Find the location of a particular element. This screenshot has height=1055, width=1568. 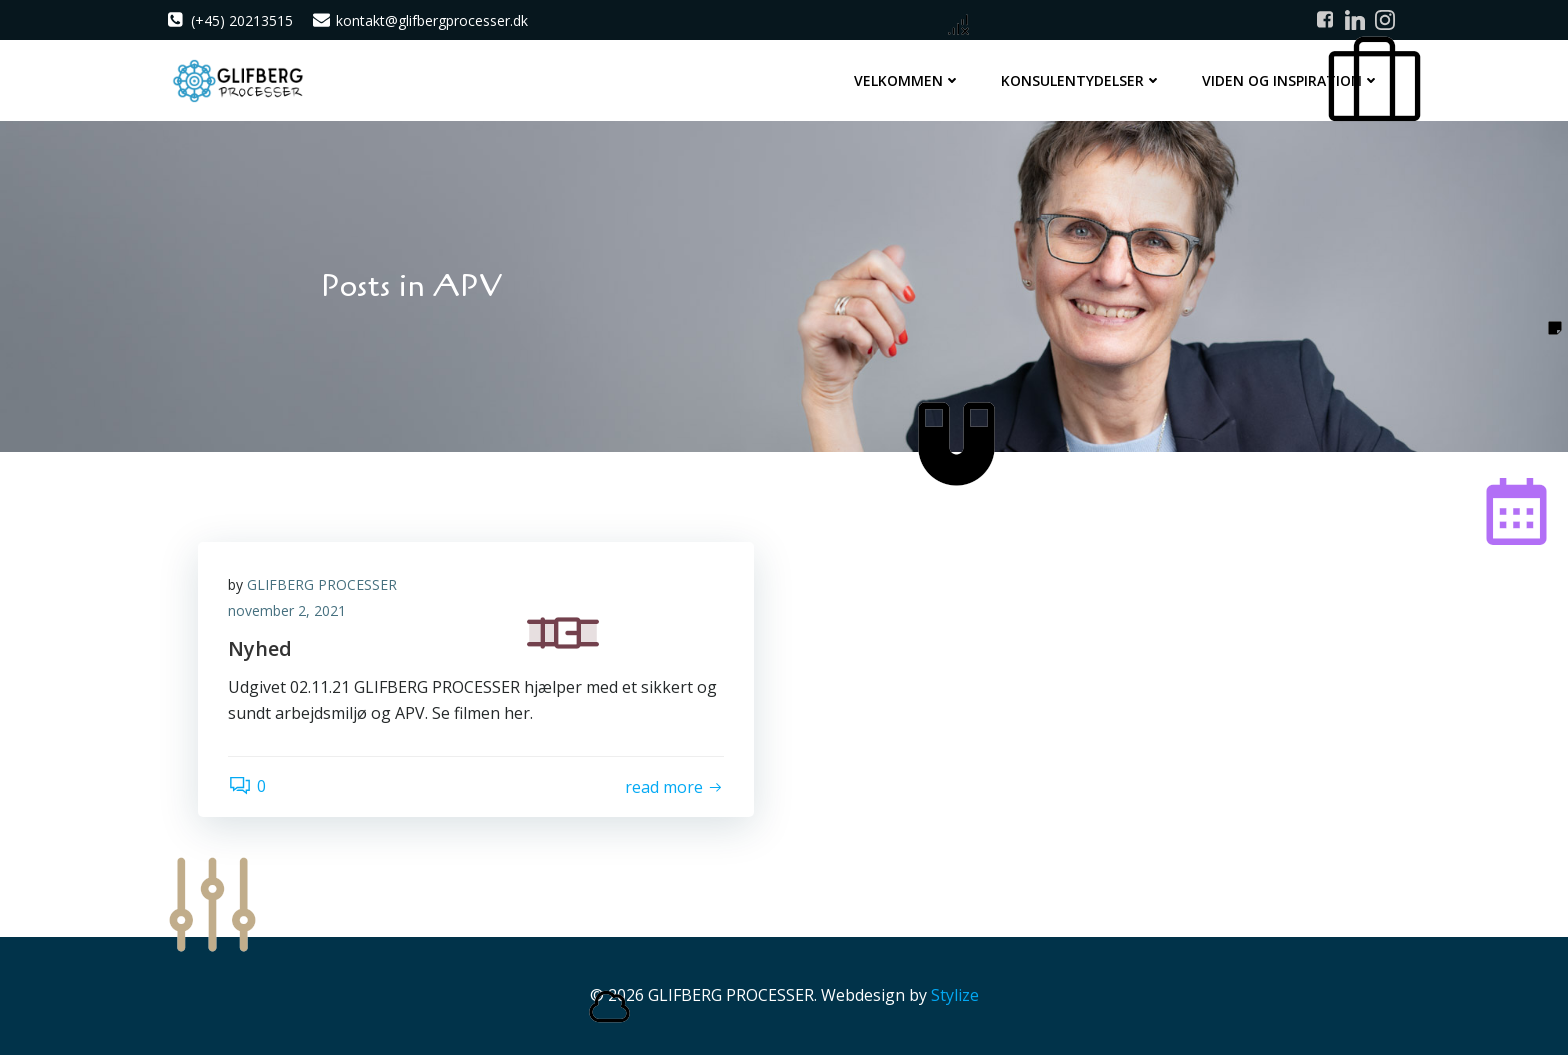

access cloud storage is located at coordinates (609, 1006).